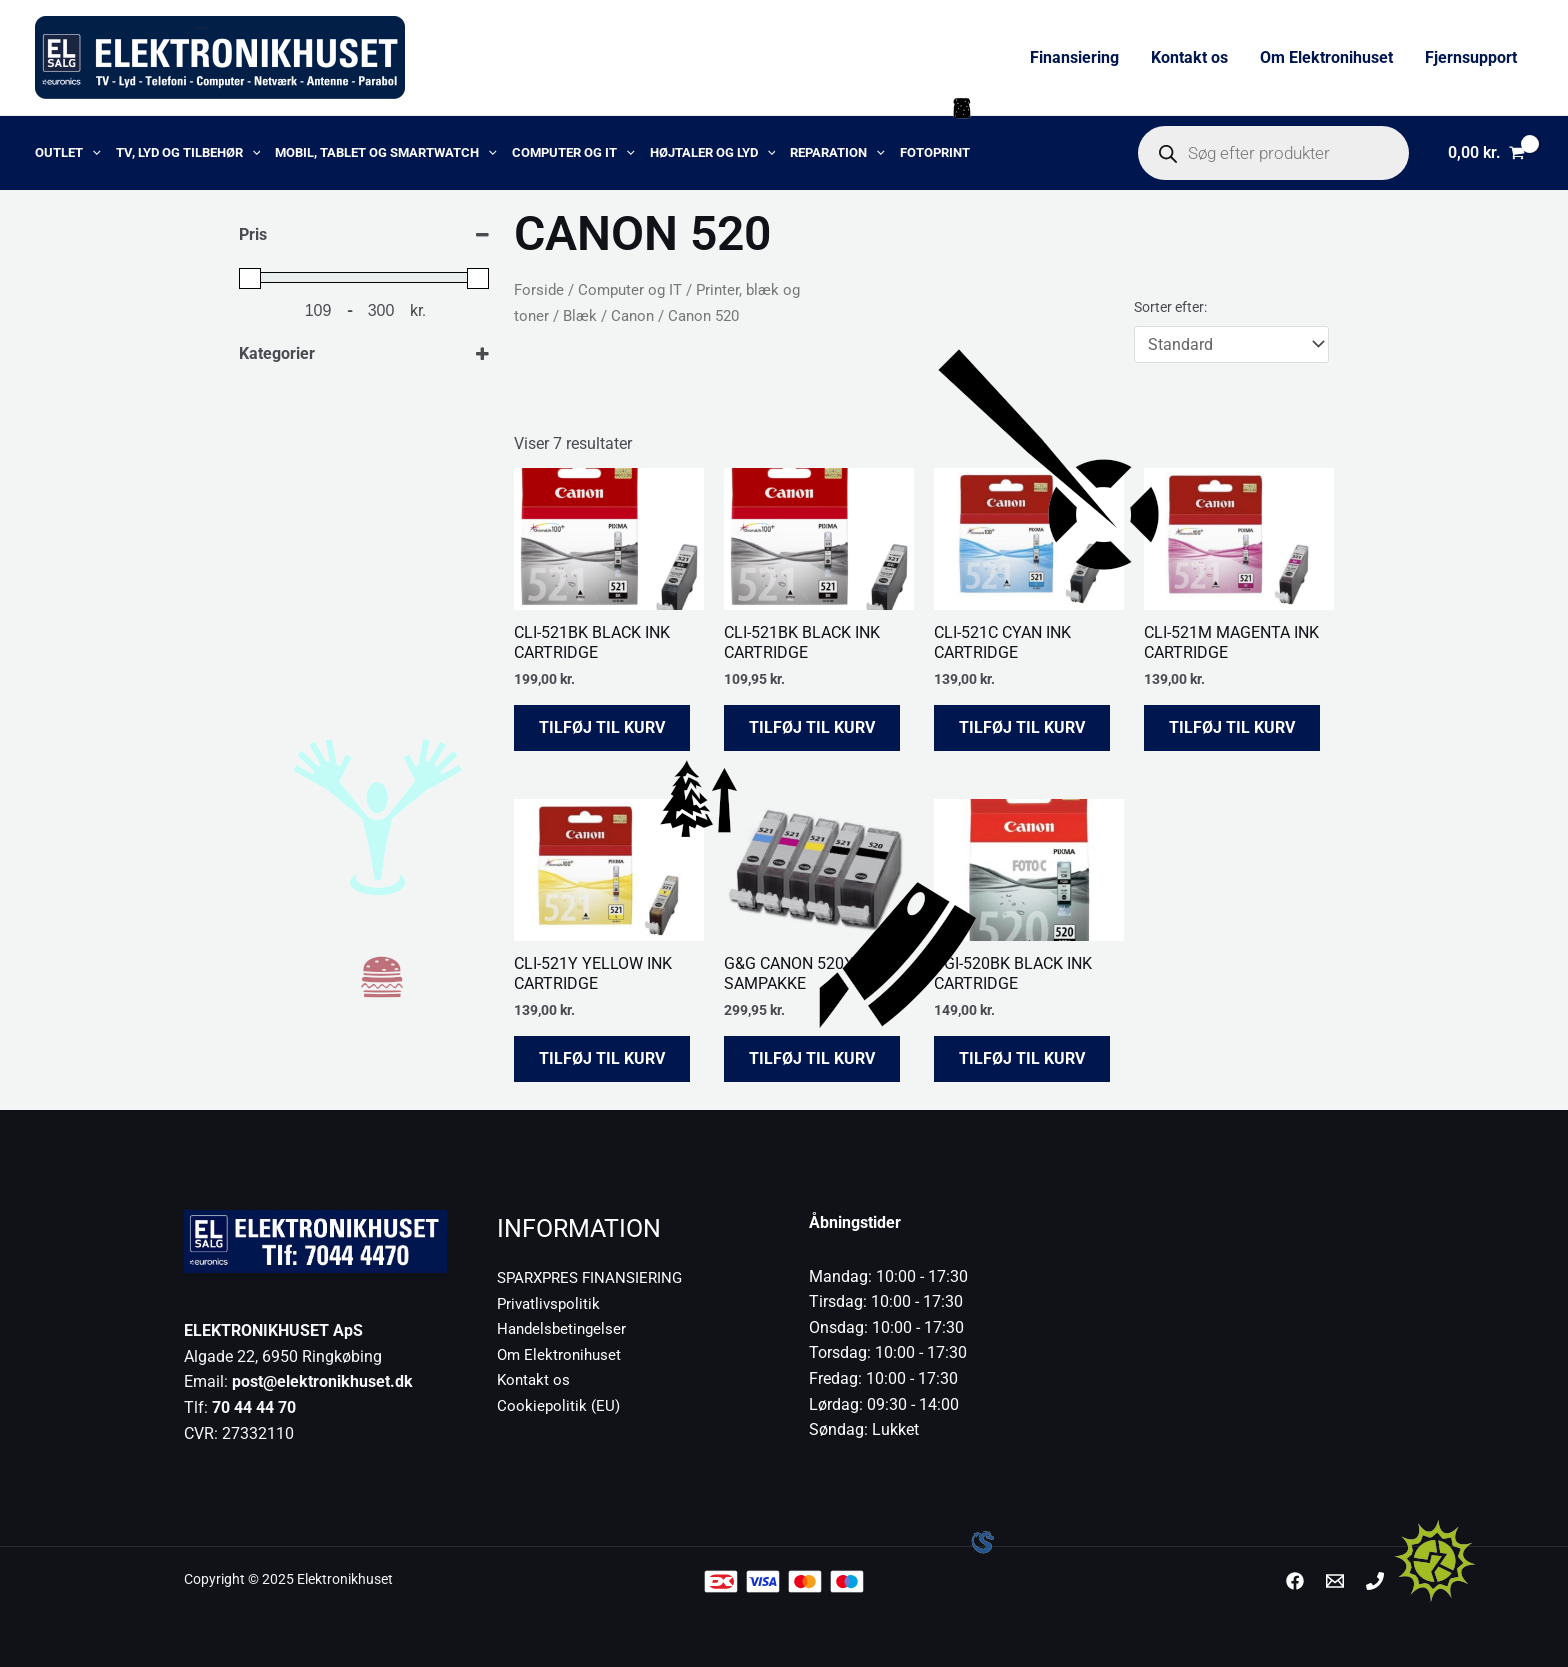 The image size is (1568, 1667). I want to click on select sea dragon character or creature, so click(983, 1542).